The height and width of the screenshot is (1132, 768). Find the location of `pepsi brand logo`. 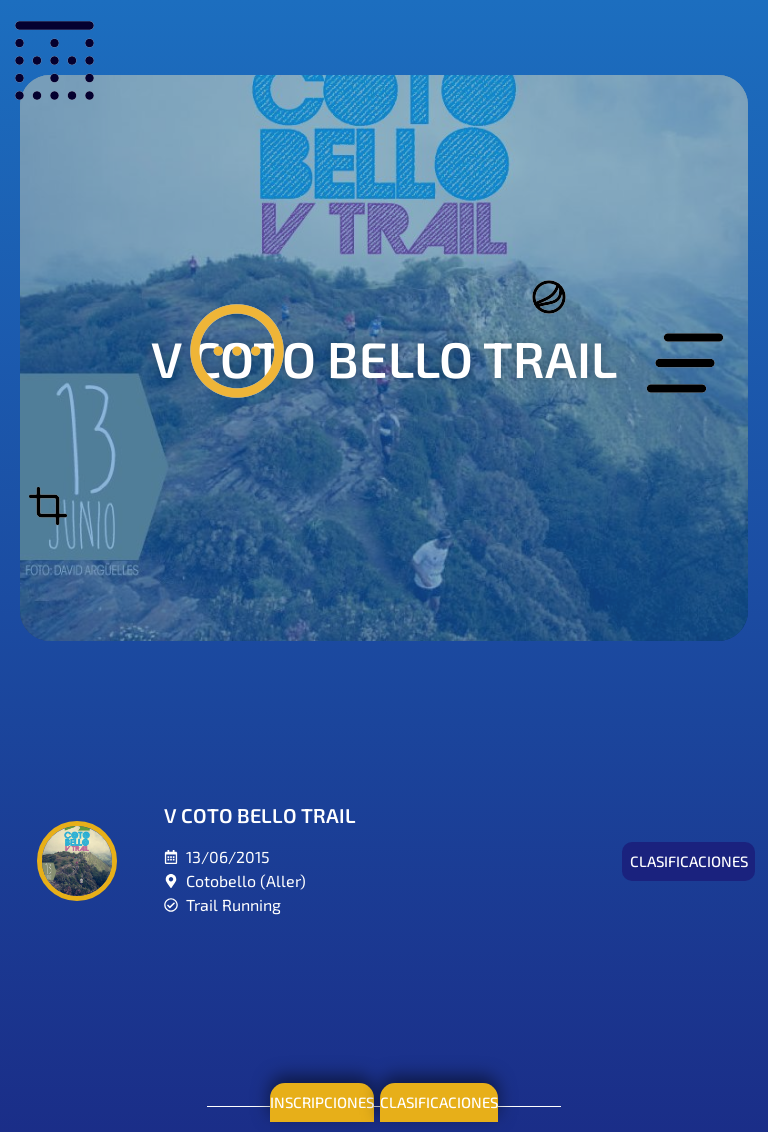

pepsi brand logo is located at coordinates (549, 297).